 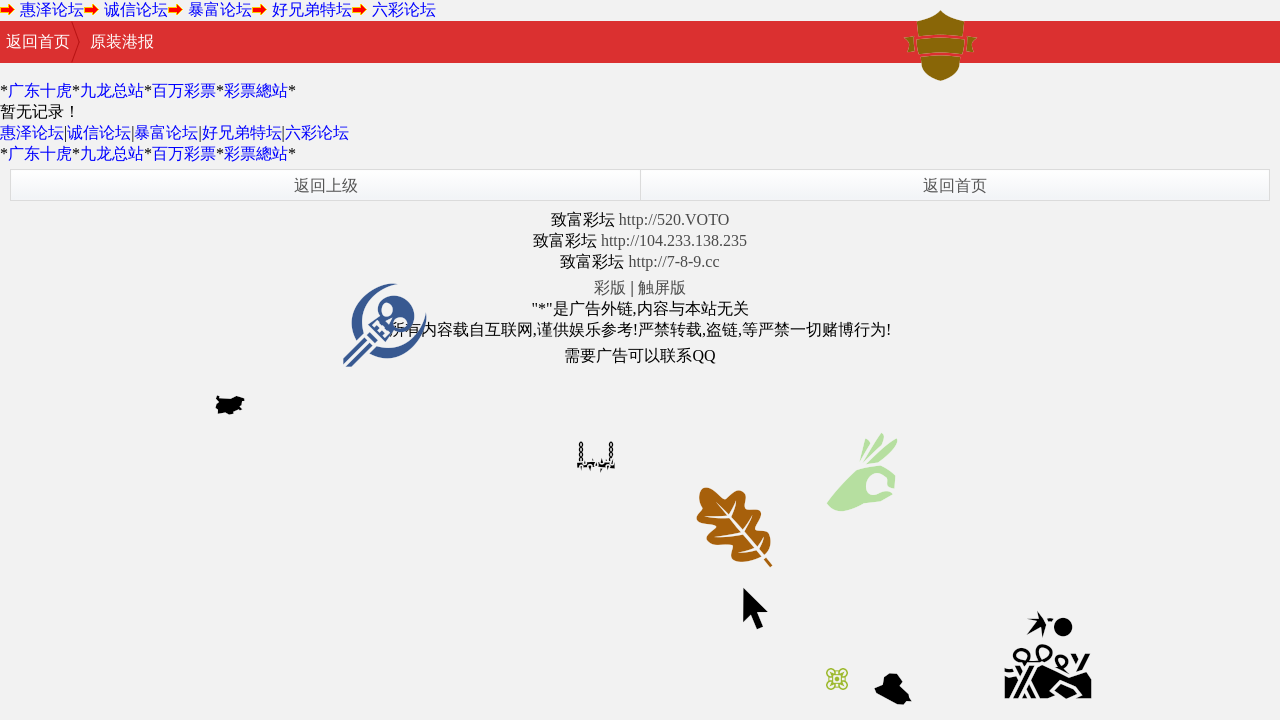 I want to click on select bulgaria as your country or region, so click(x=230, y=405).